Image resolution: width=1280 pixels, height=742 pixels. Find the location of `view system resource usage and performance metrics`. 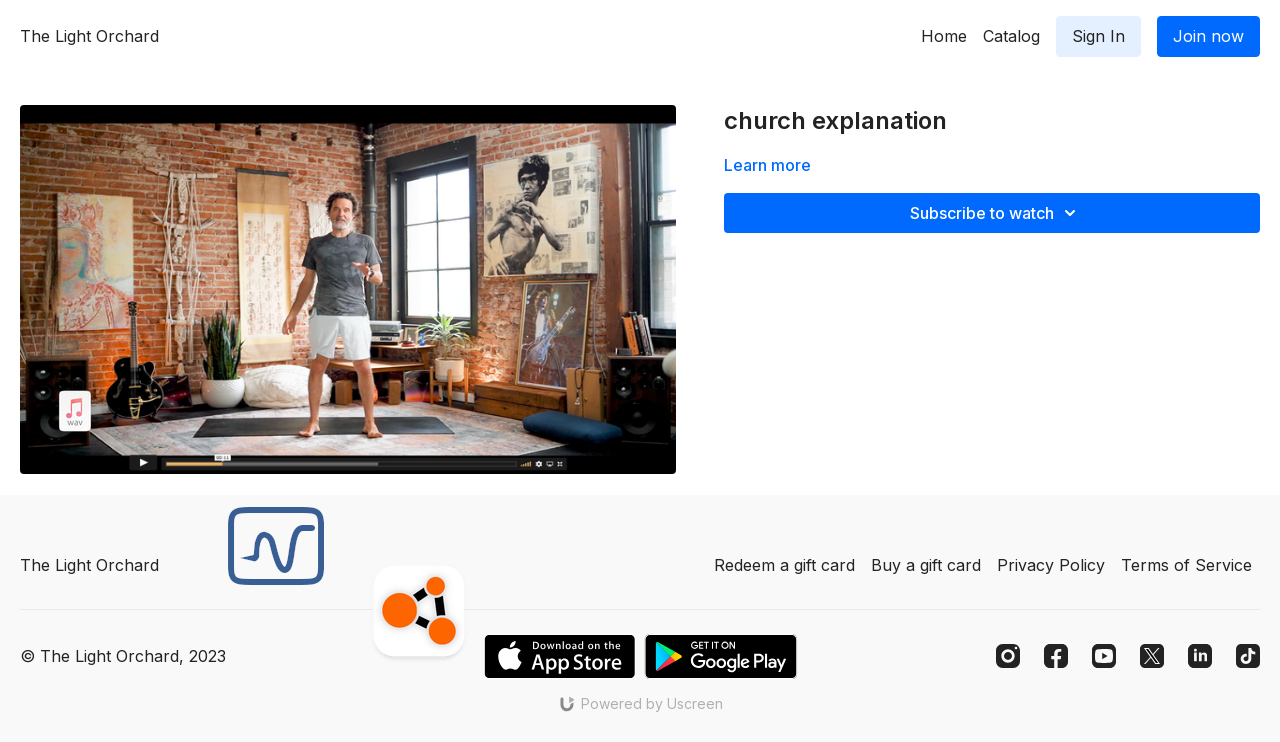

view system resource usage and performance metrics is located at coordinates (276, 543).